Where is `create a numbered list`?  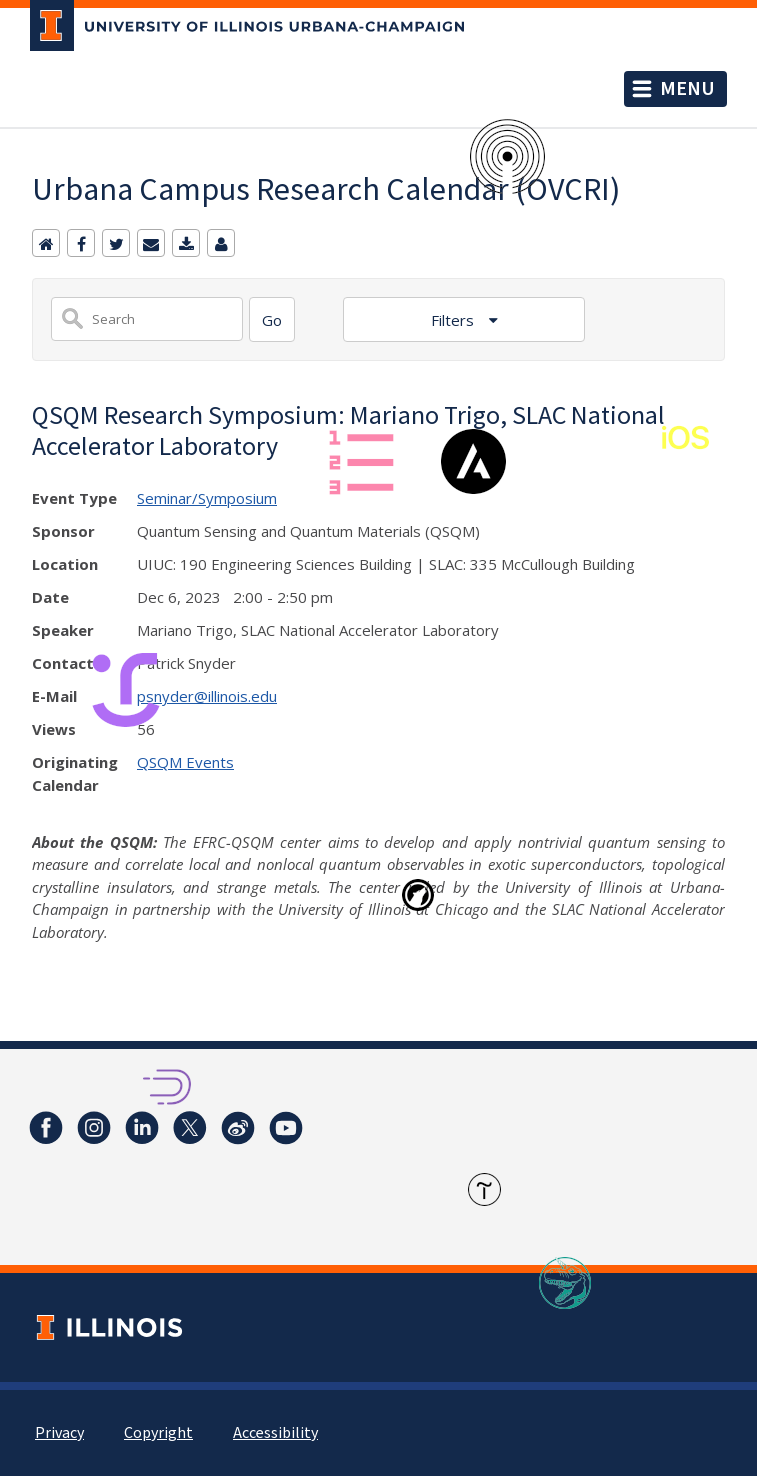 create a numbered list is located at coordinates (361, 462).